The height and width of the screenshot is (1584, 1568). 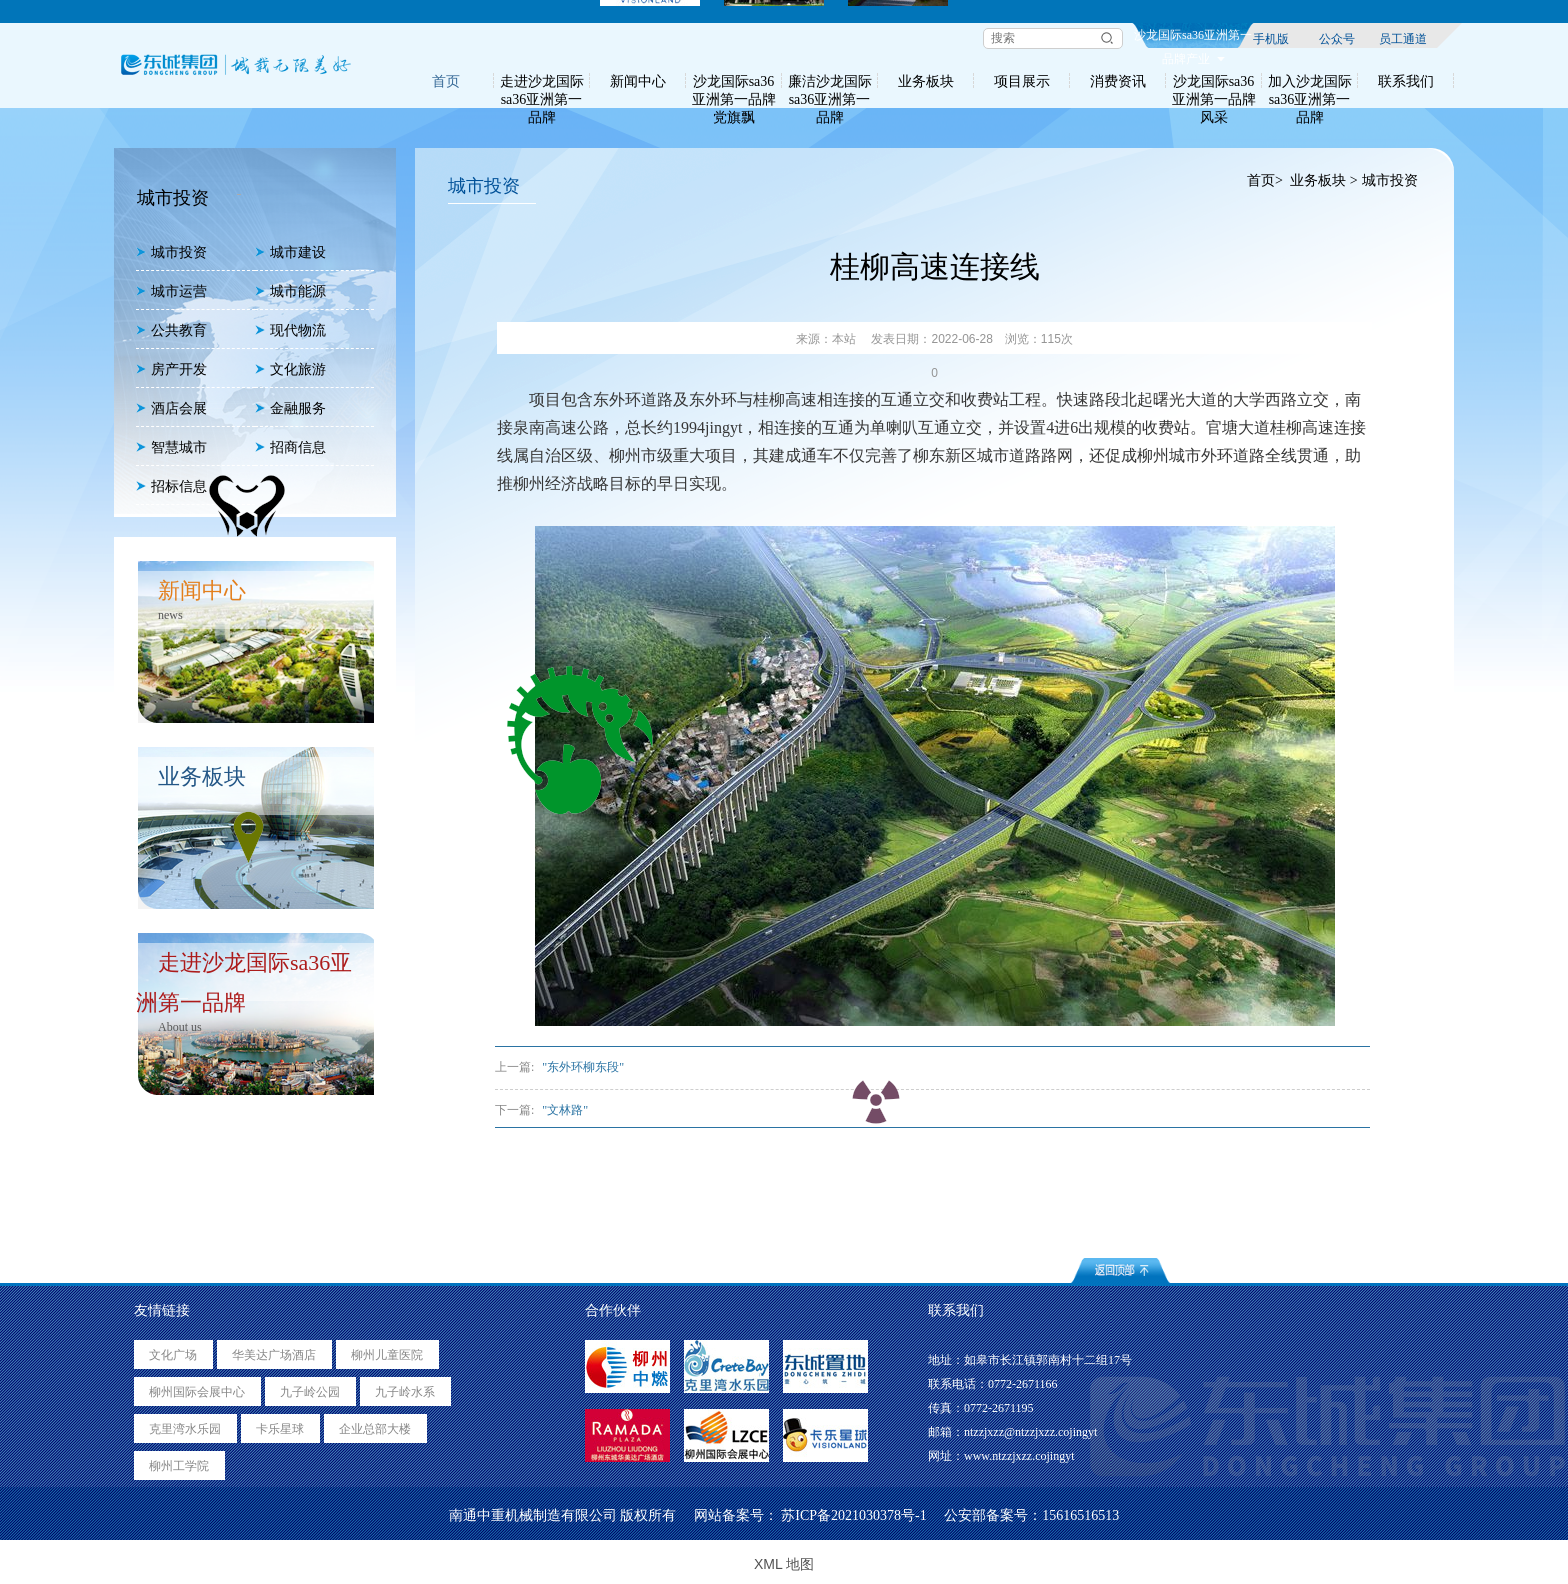 I want to click on view jewelry or accessories inventory, so click(x=247, y=506).